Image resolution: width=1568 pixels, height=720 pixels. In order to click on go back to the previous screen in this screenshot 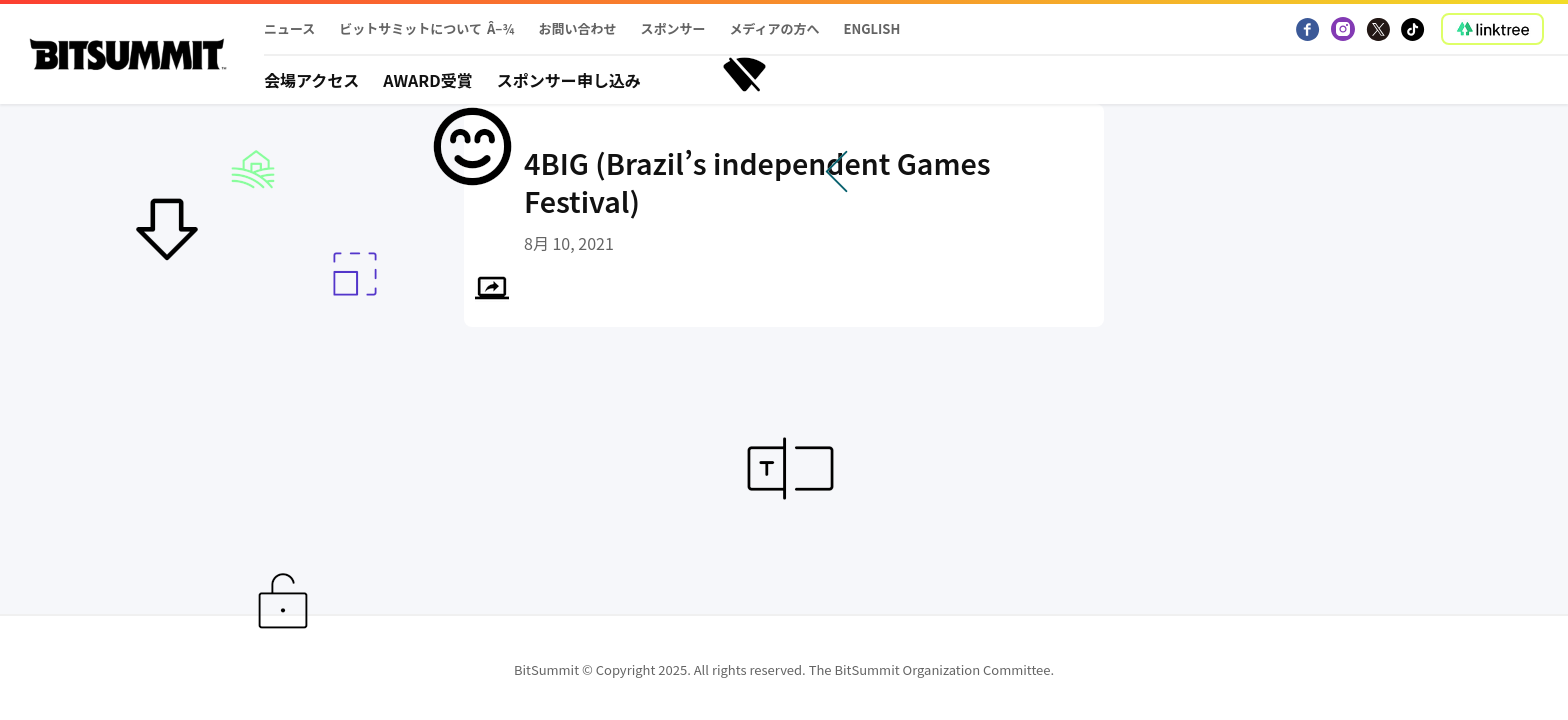, I will do `click(838, 171)`.